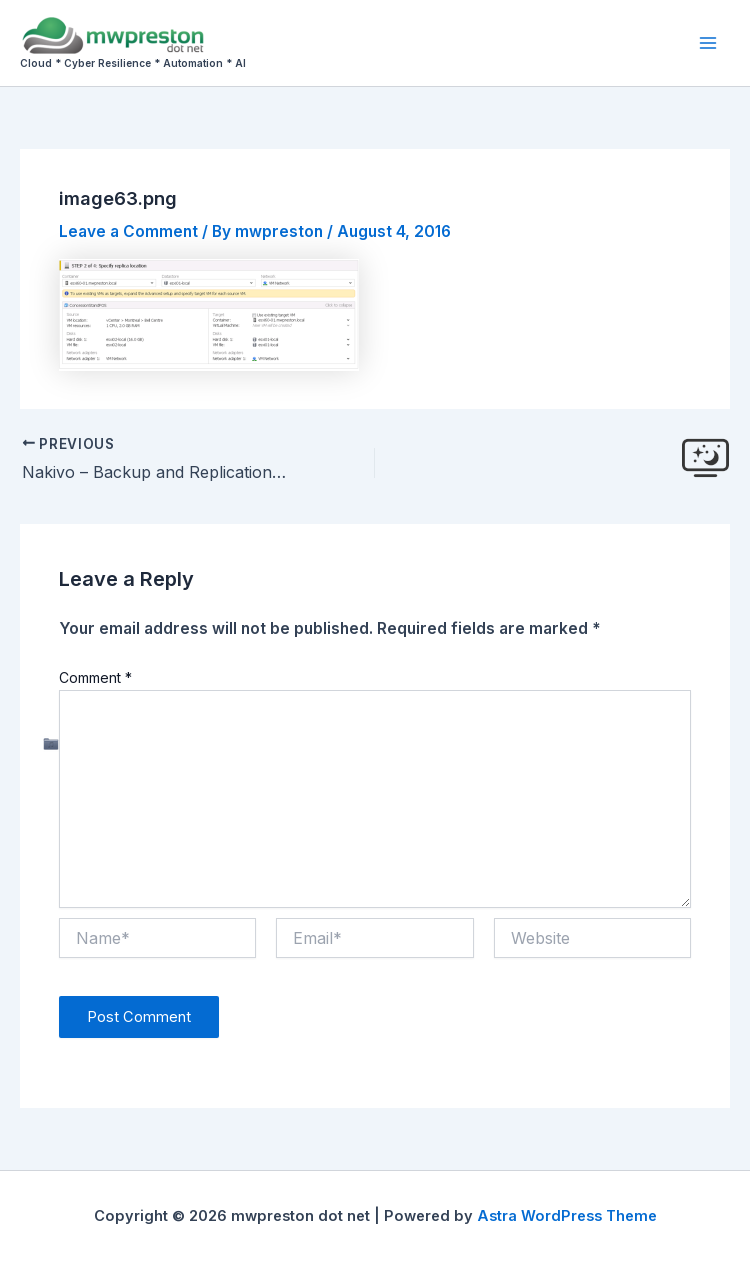  I want to click on open your music files folder, so click(51, 744).